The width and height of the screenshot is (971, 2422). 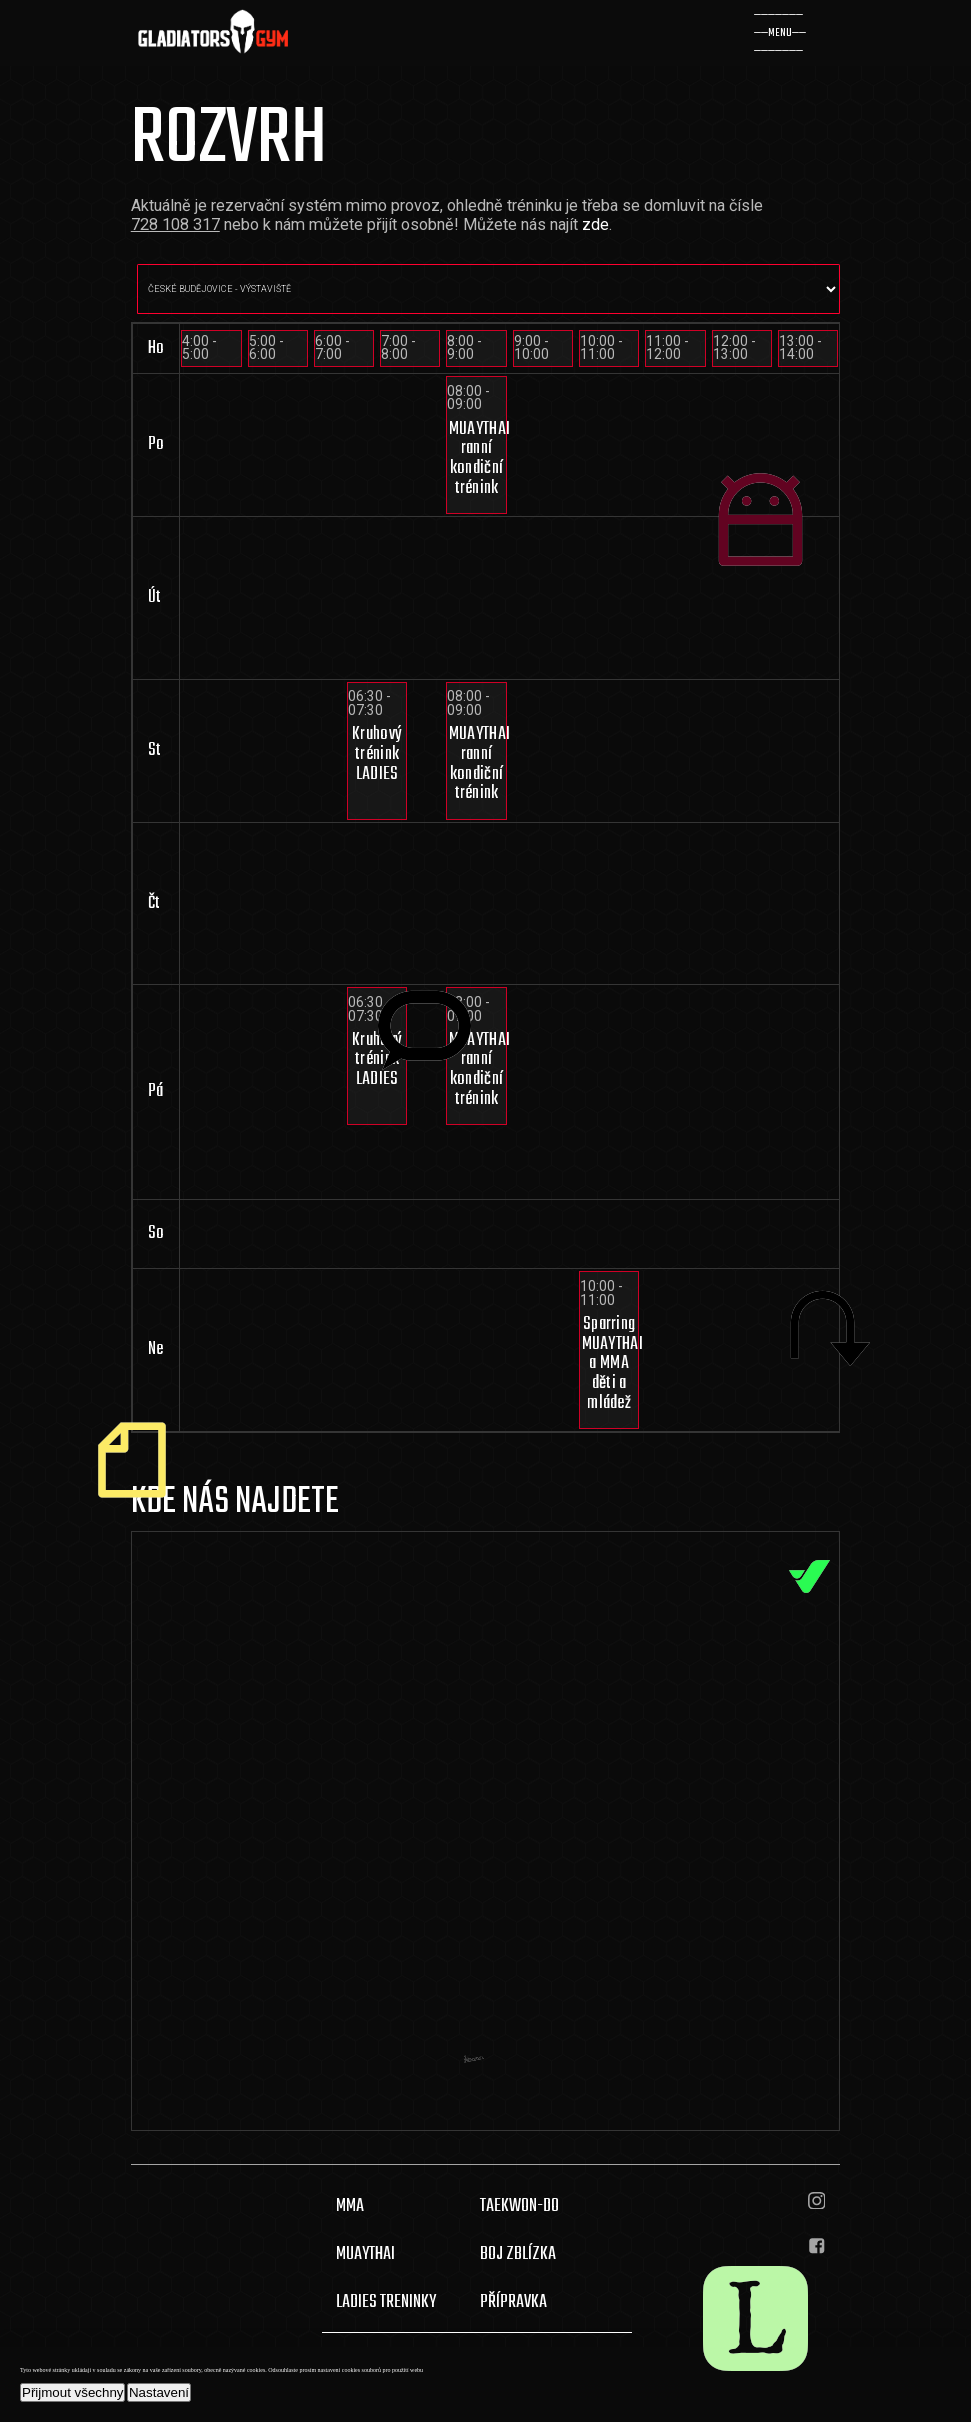 I want to click on open LibraryThing app, so click(x=755, y=2318).